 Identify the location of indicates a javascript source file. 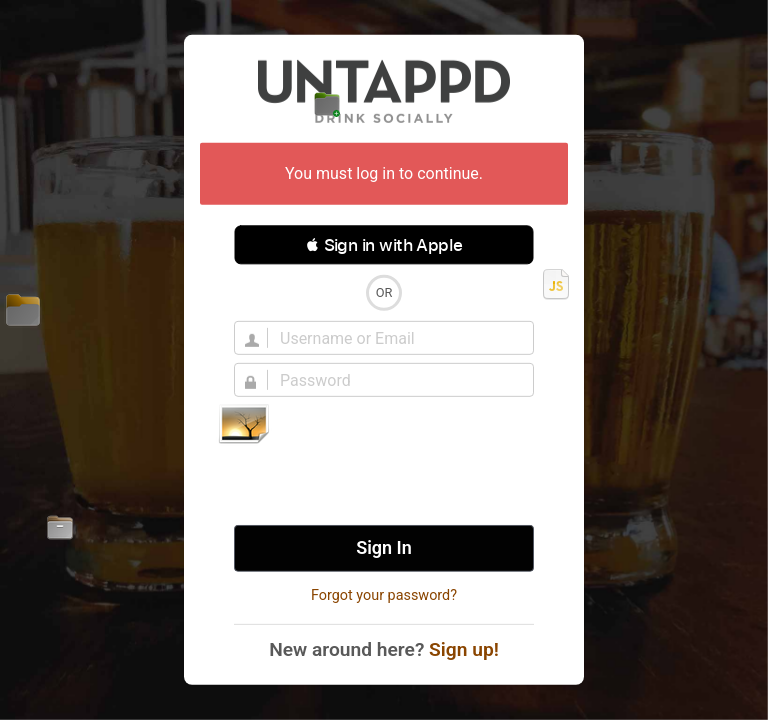
(556, 284).